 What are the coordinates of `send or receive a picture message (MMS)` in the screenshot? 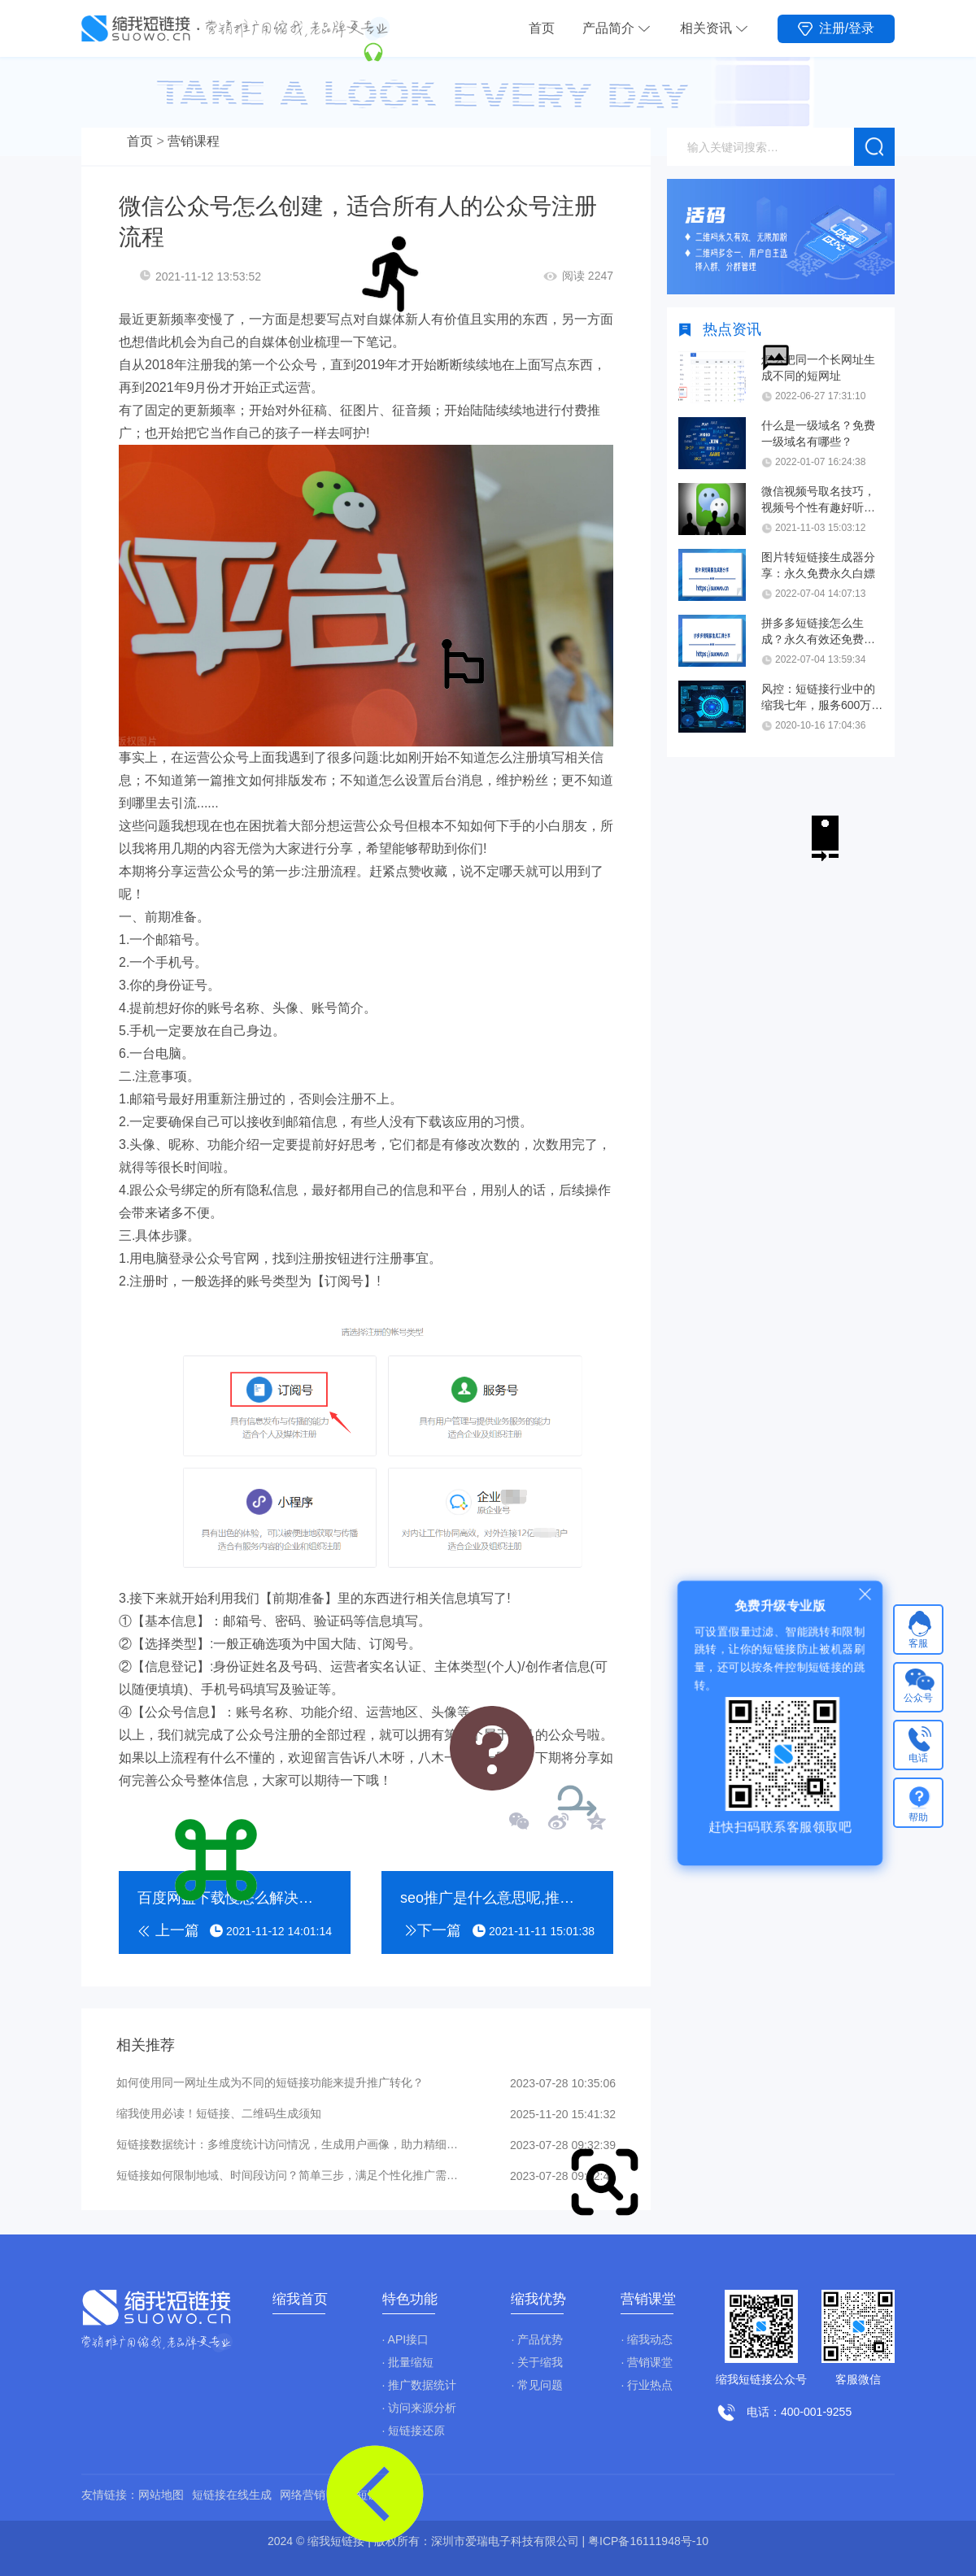 It's located at (776, 358).